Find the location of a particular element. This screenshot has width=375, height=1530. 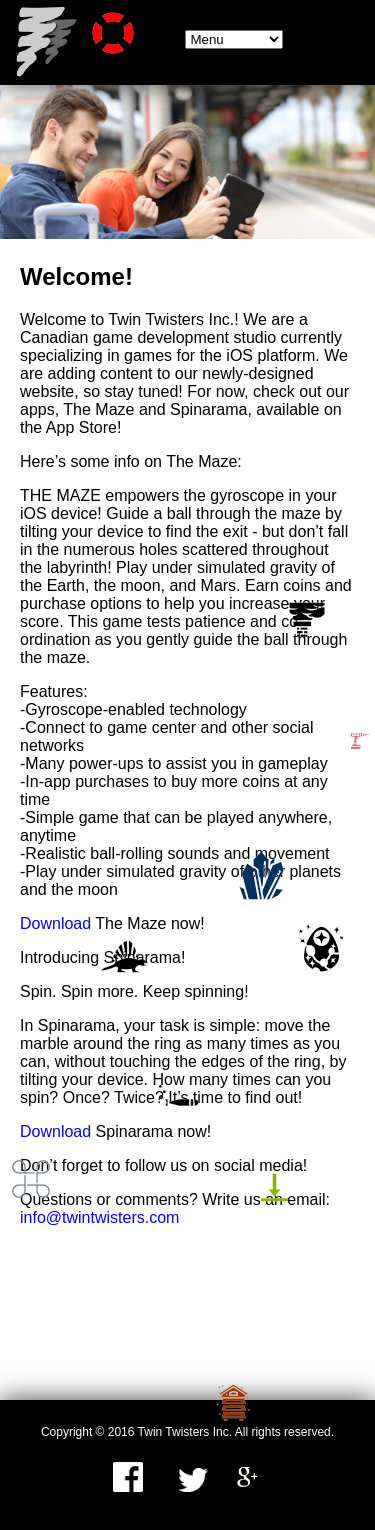

power tools or hardware category is located at coordinates (360, 741).